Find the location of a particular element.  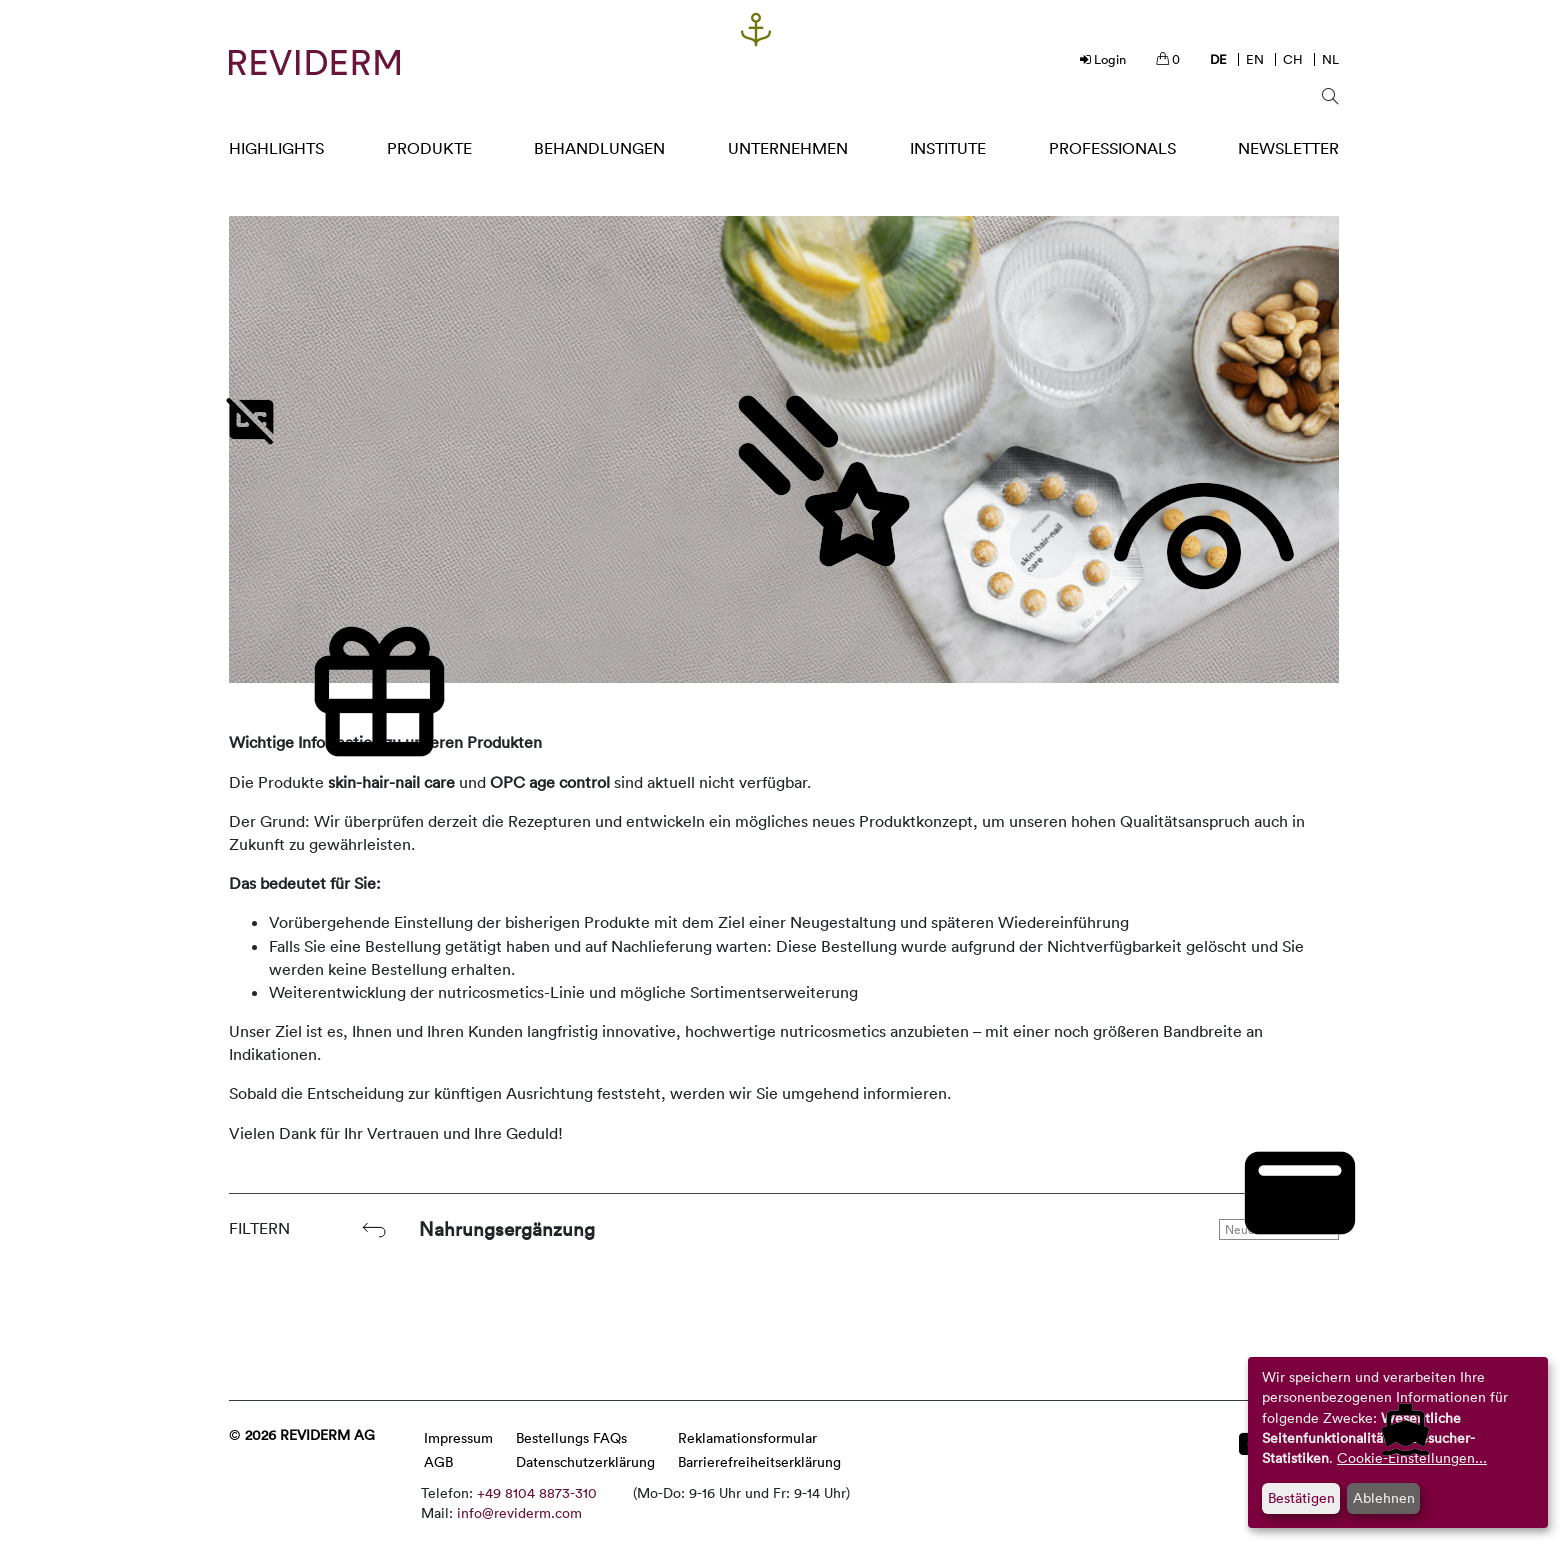

view gifts or rewards is located at coordinates (379, 691).